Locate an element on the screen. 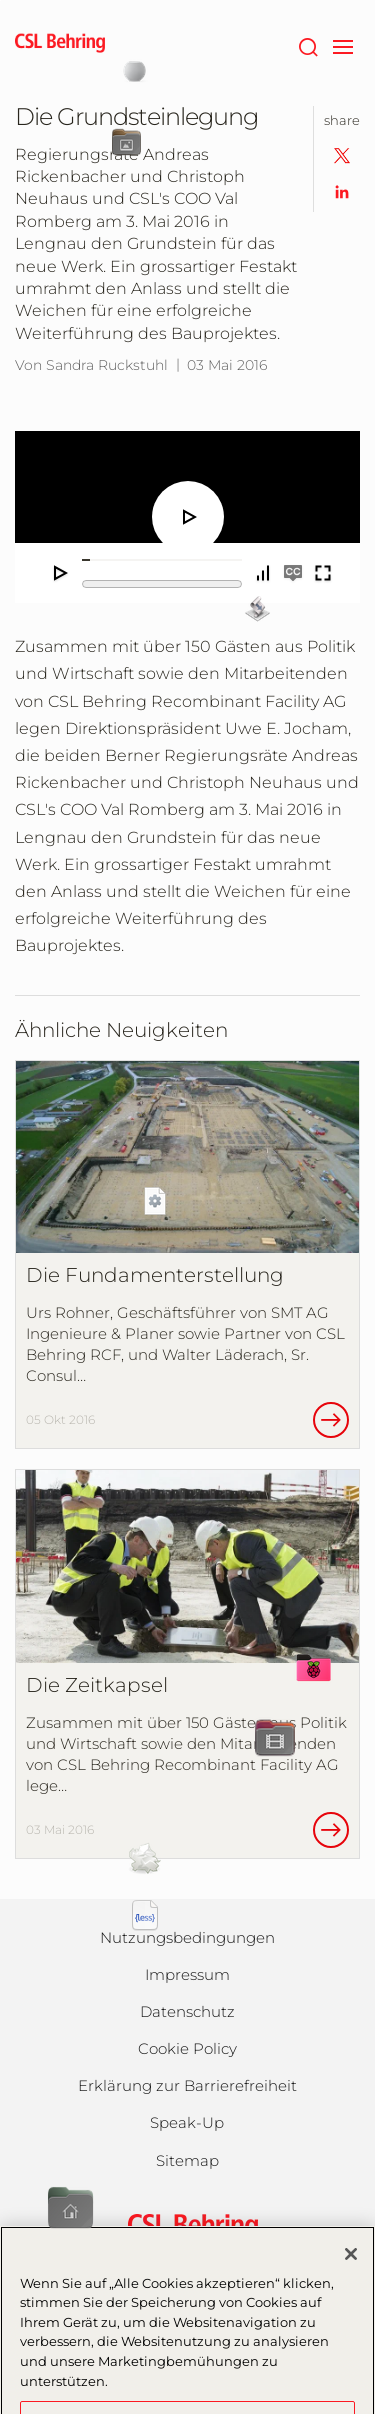 This screenshot has height=2414, width=375. run an applescript droplet application is located at coordinates (257, 608).